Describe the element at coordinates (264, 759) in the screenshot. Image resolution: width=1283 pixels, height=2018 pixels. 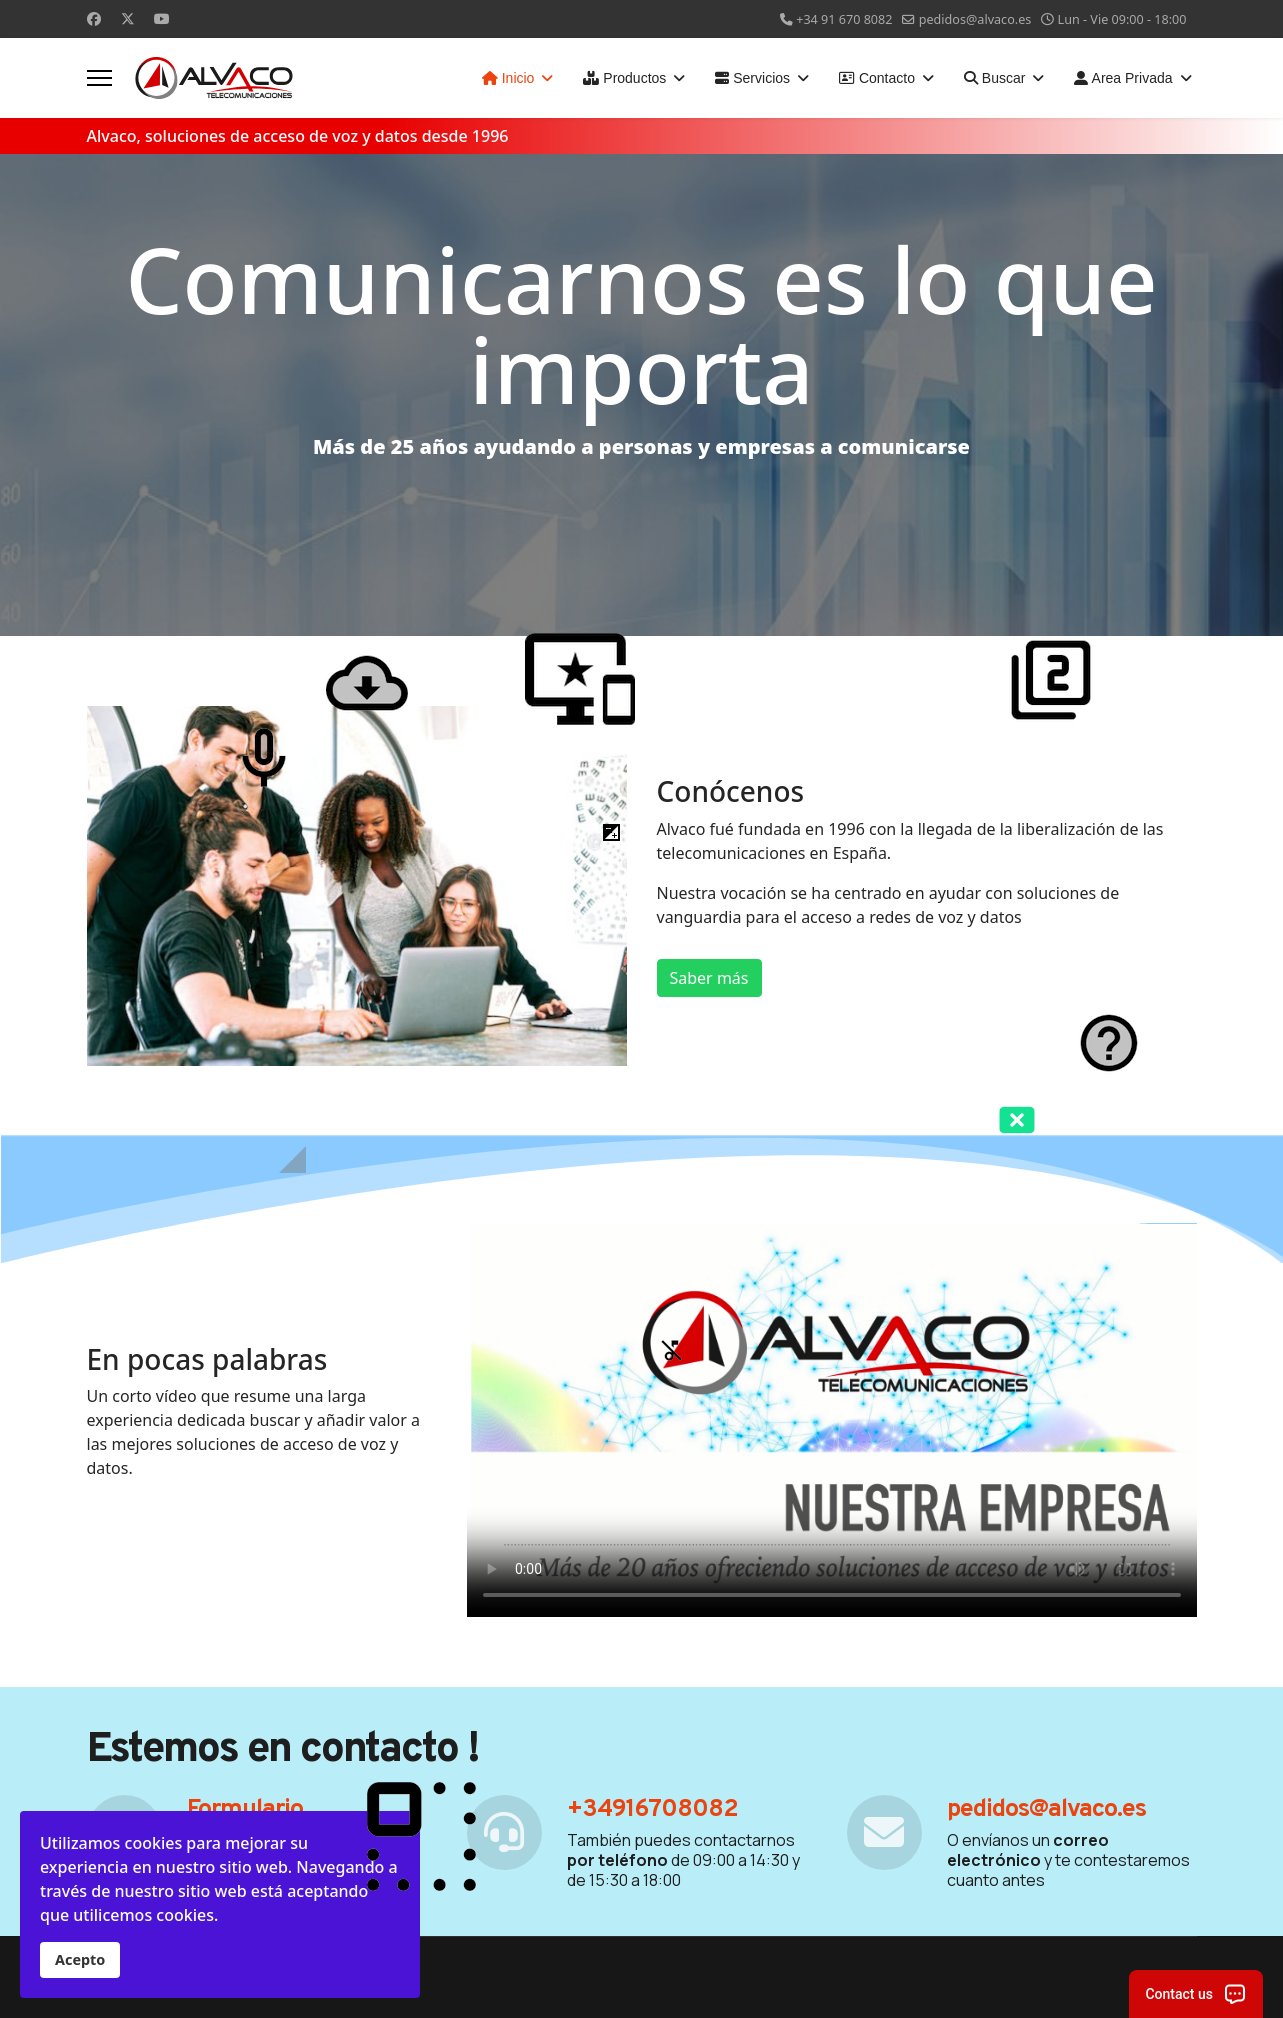
I see `tap to start voice input` at that location.